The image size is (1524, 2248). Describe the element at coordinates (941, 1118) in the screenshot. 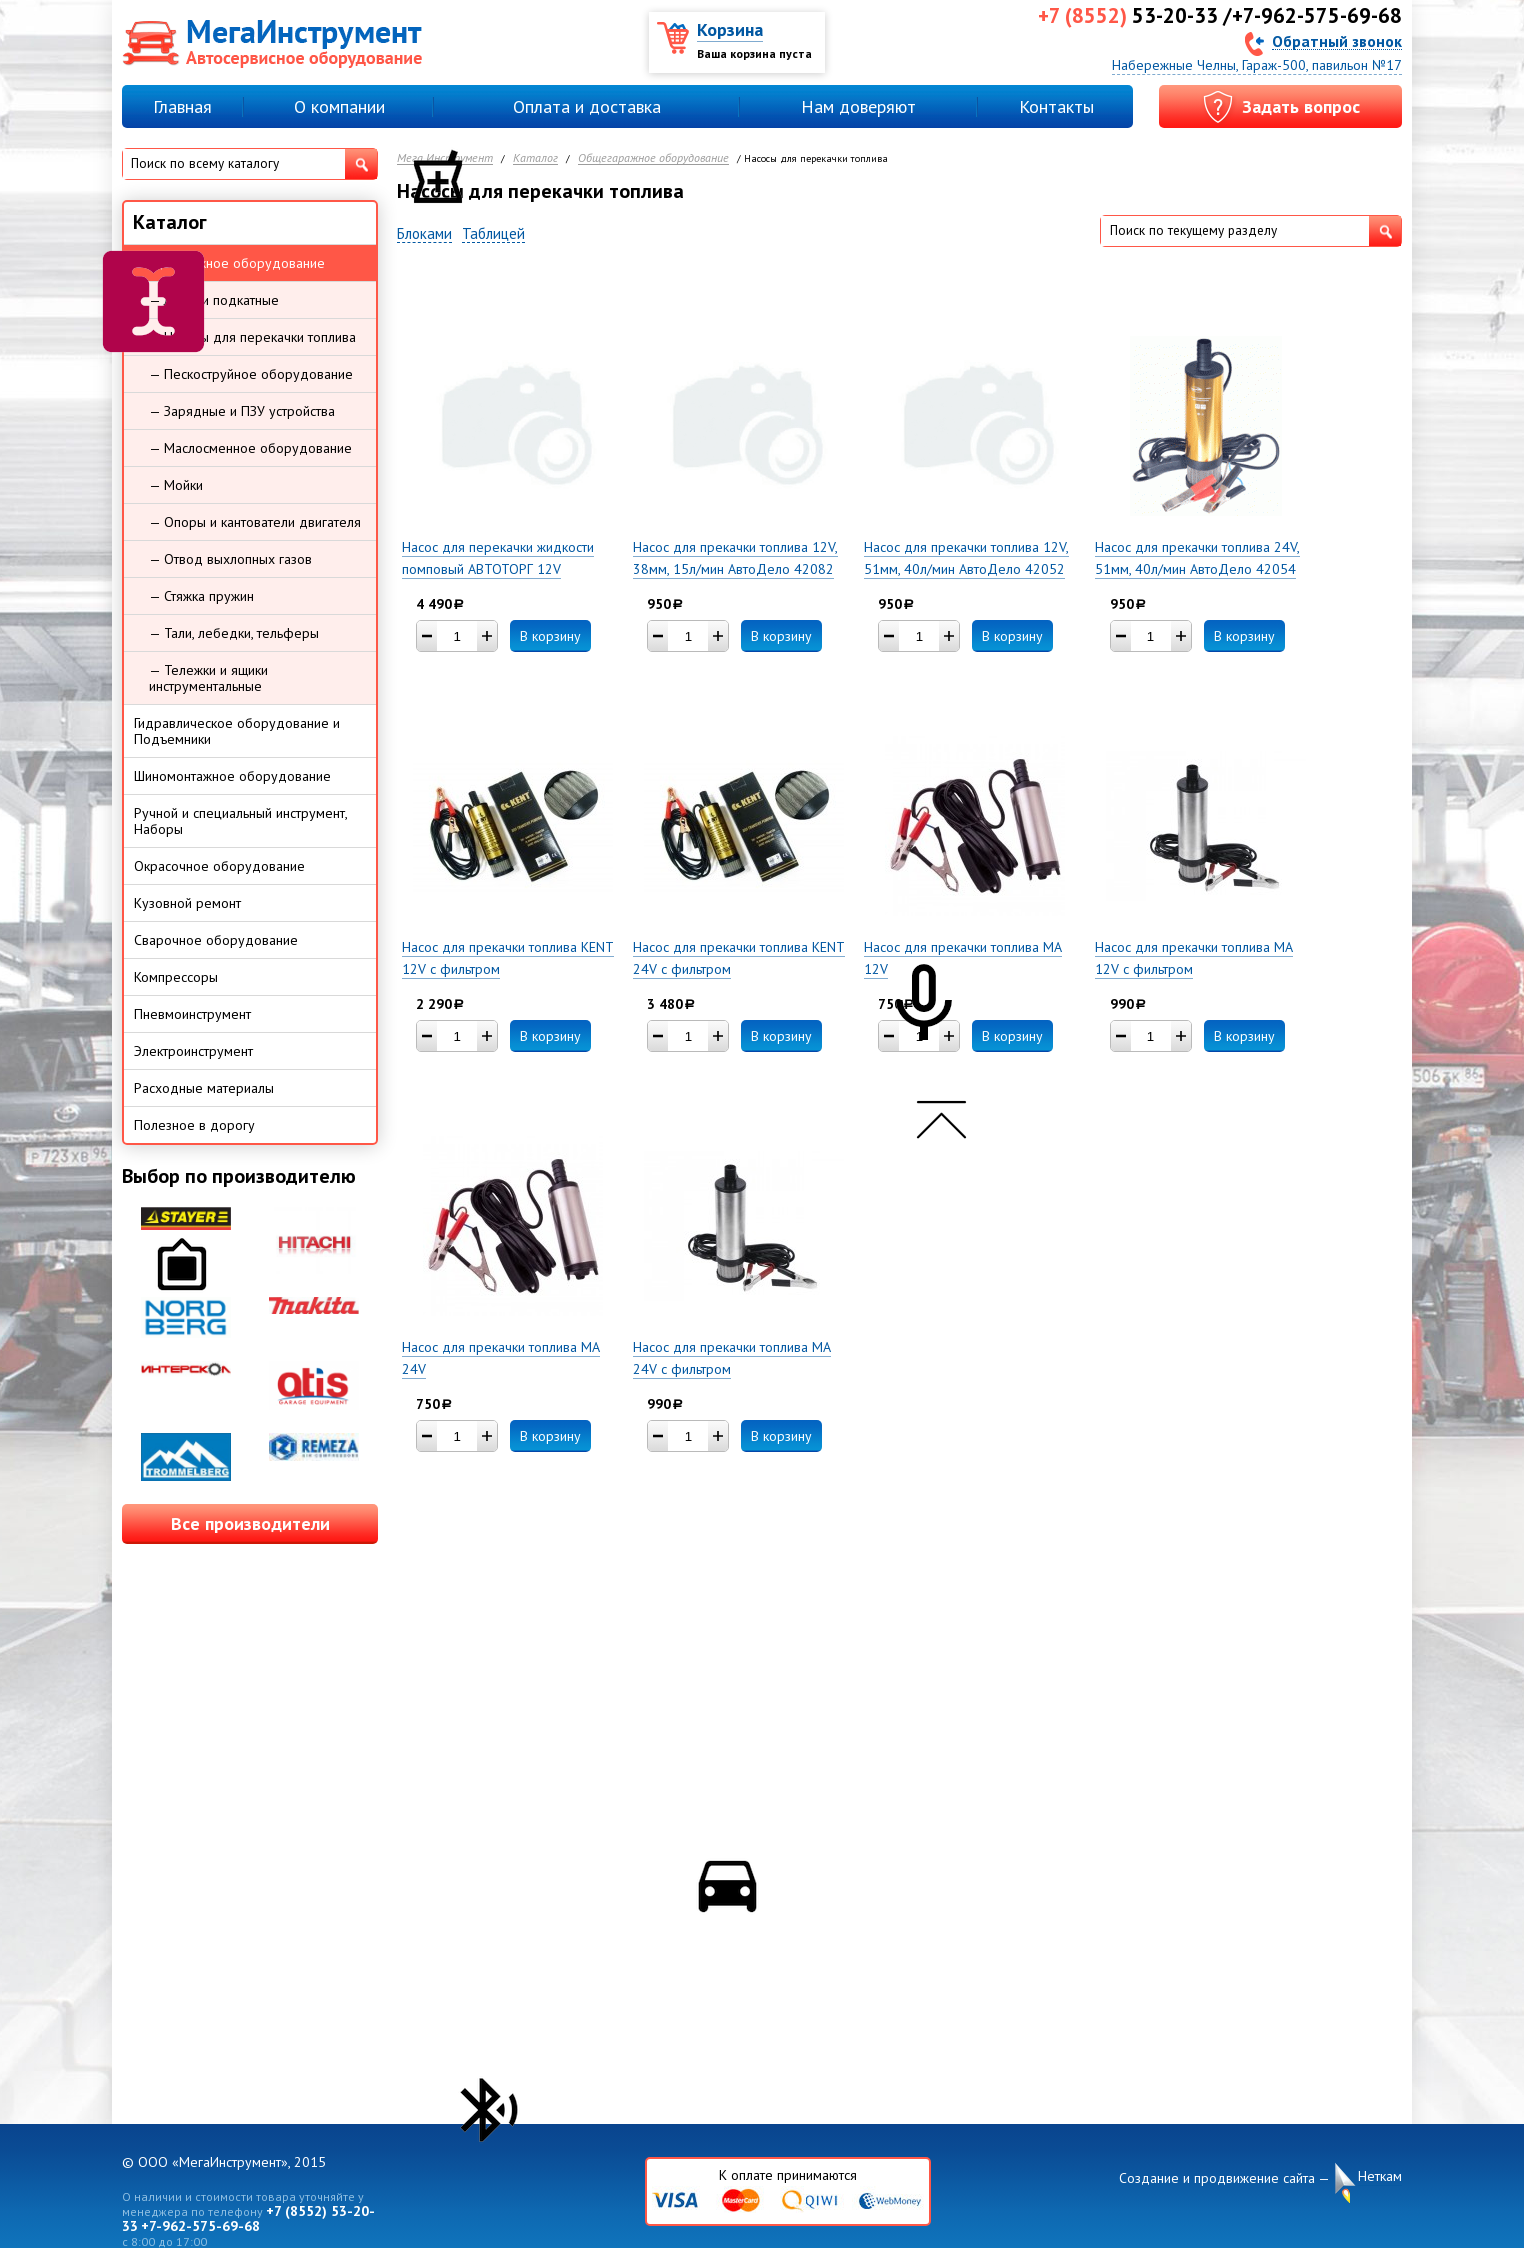

I see `collapse content to top` at that location.